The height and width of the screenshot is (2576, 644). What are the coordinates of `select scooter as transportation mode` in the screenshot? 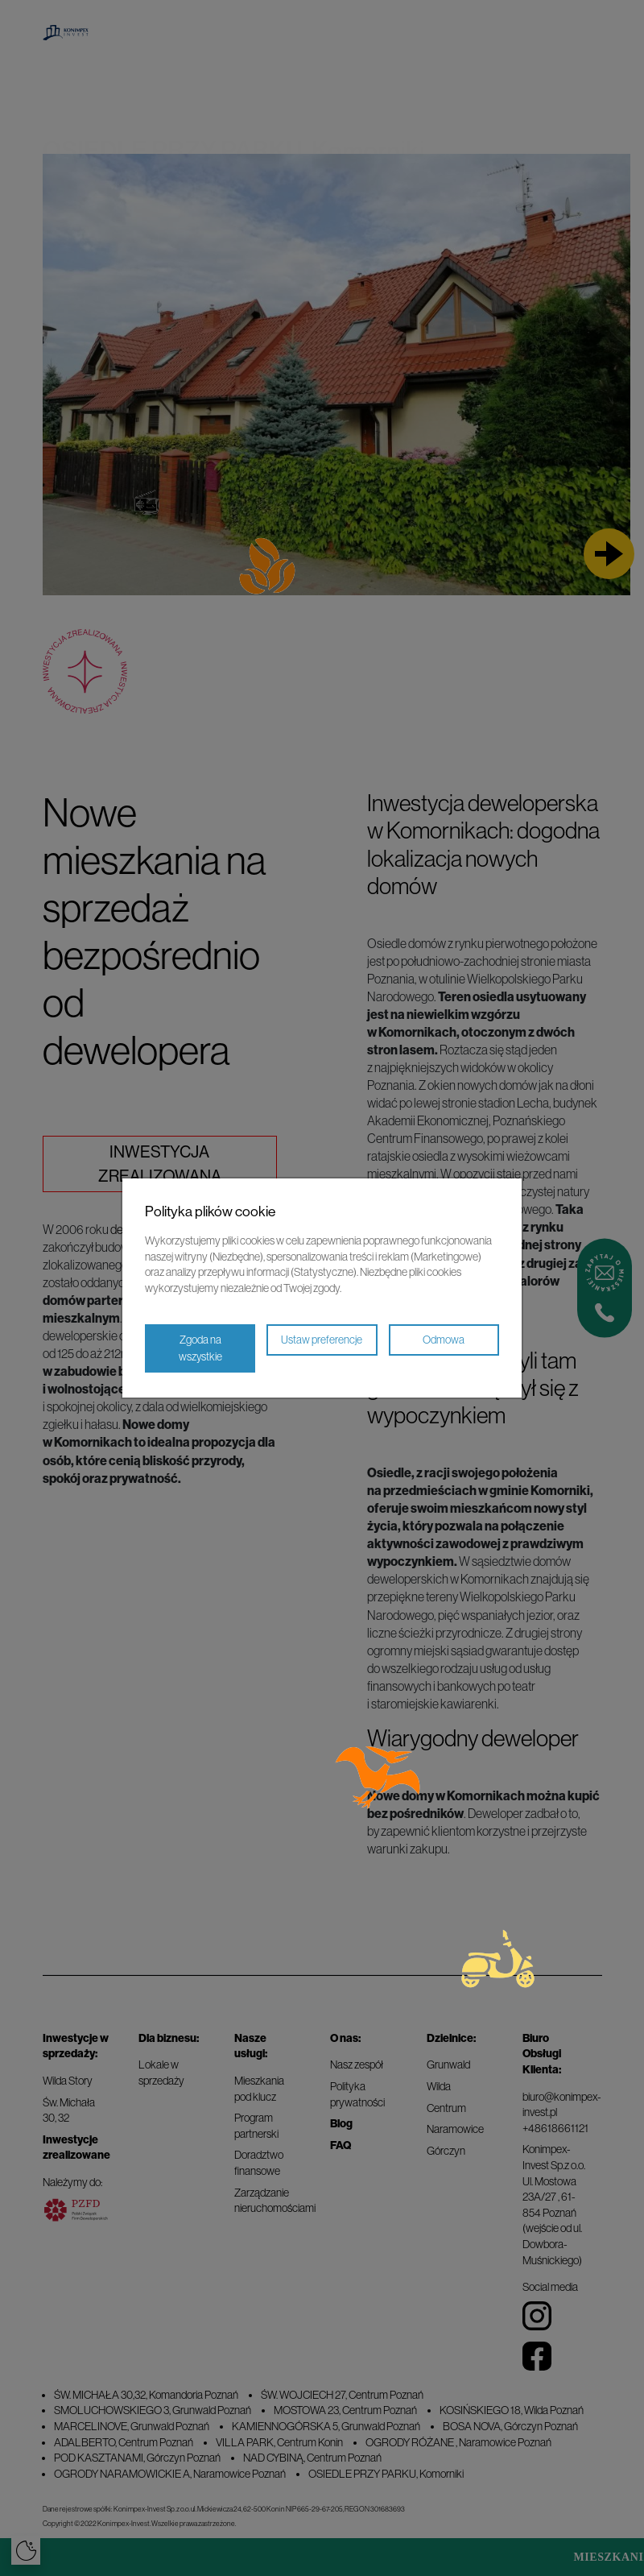 It's located at (497, 1958).